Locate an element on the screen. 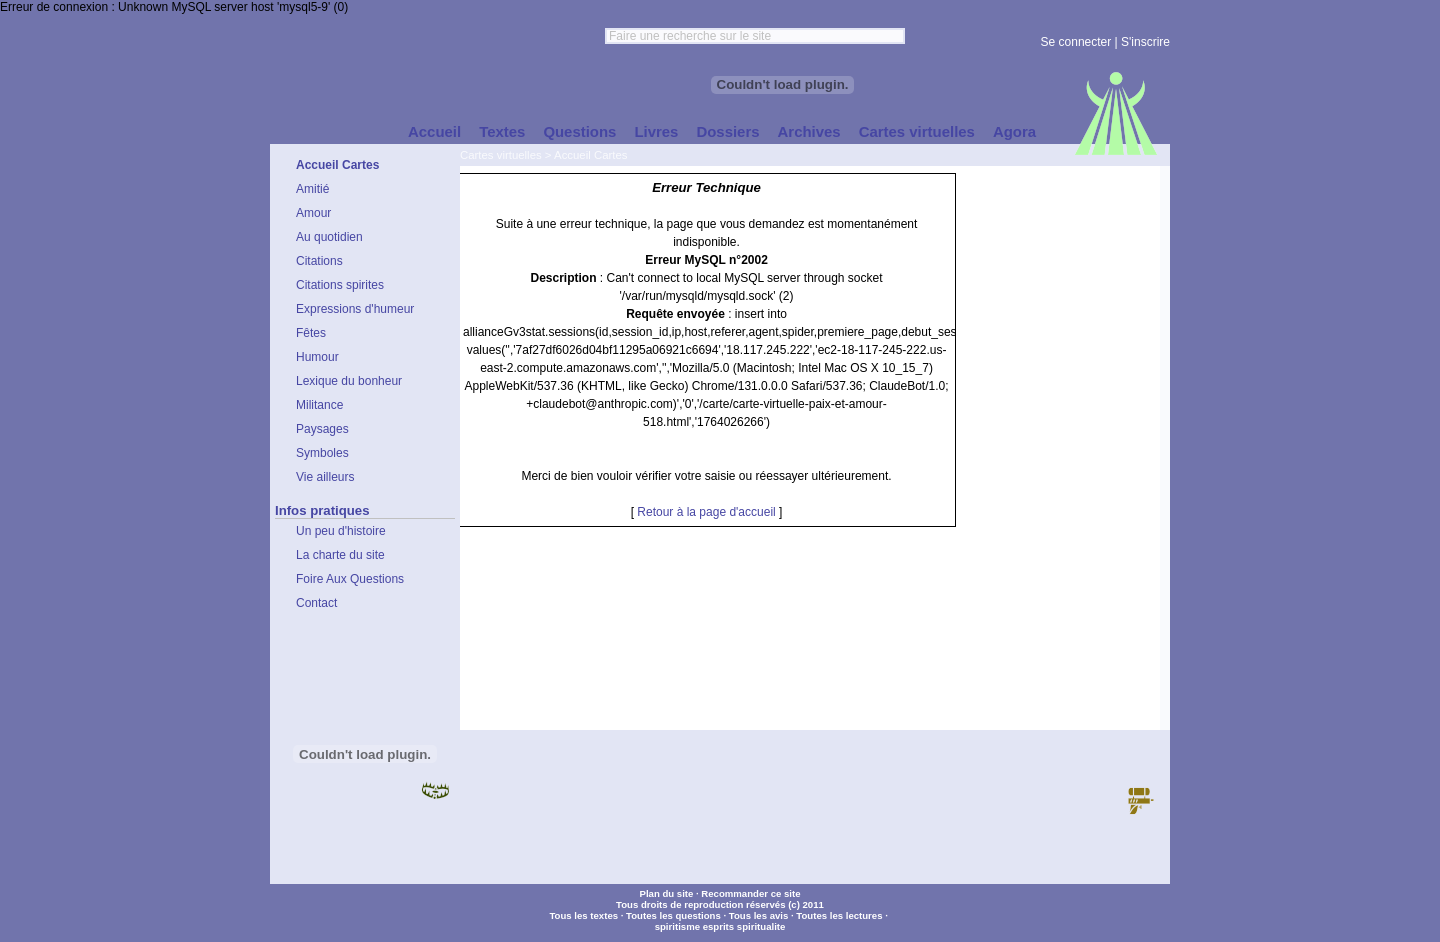 This screenshot has height=942, width=1440. access space exploration or interstellar travel features is located at coordinates (1116, 113).